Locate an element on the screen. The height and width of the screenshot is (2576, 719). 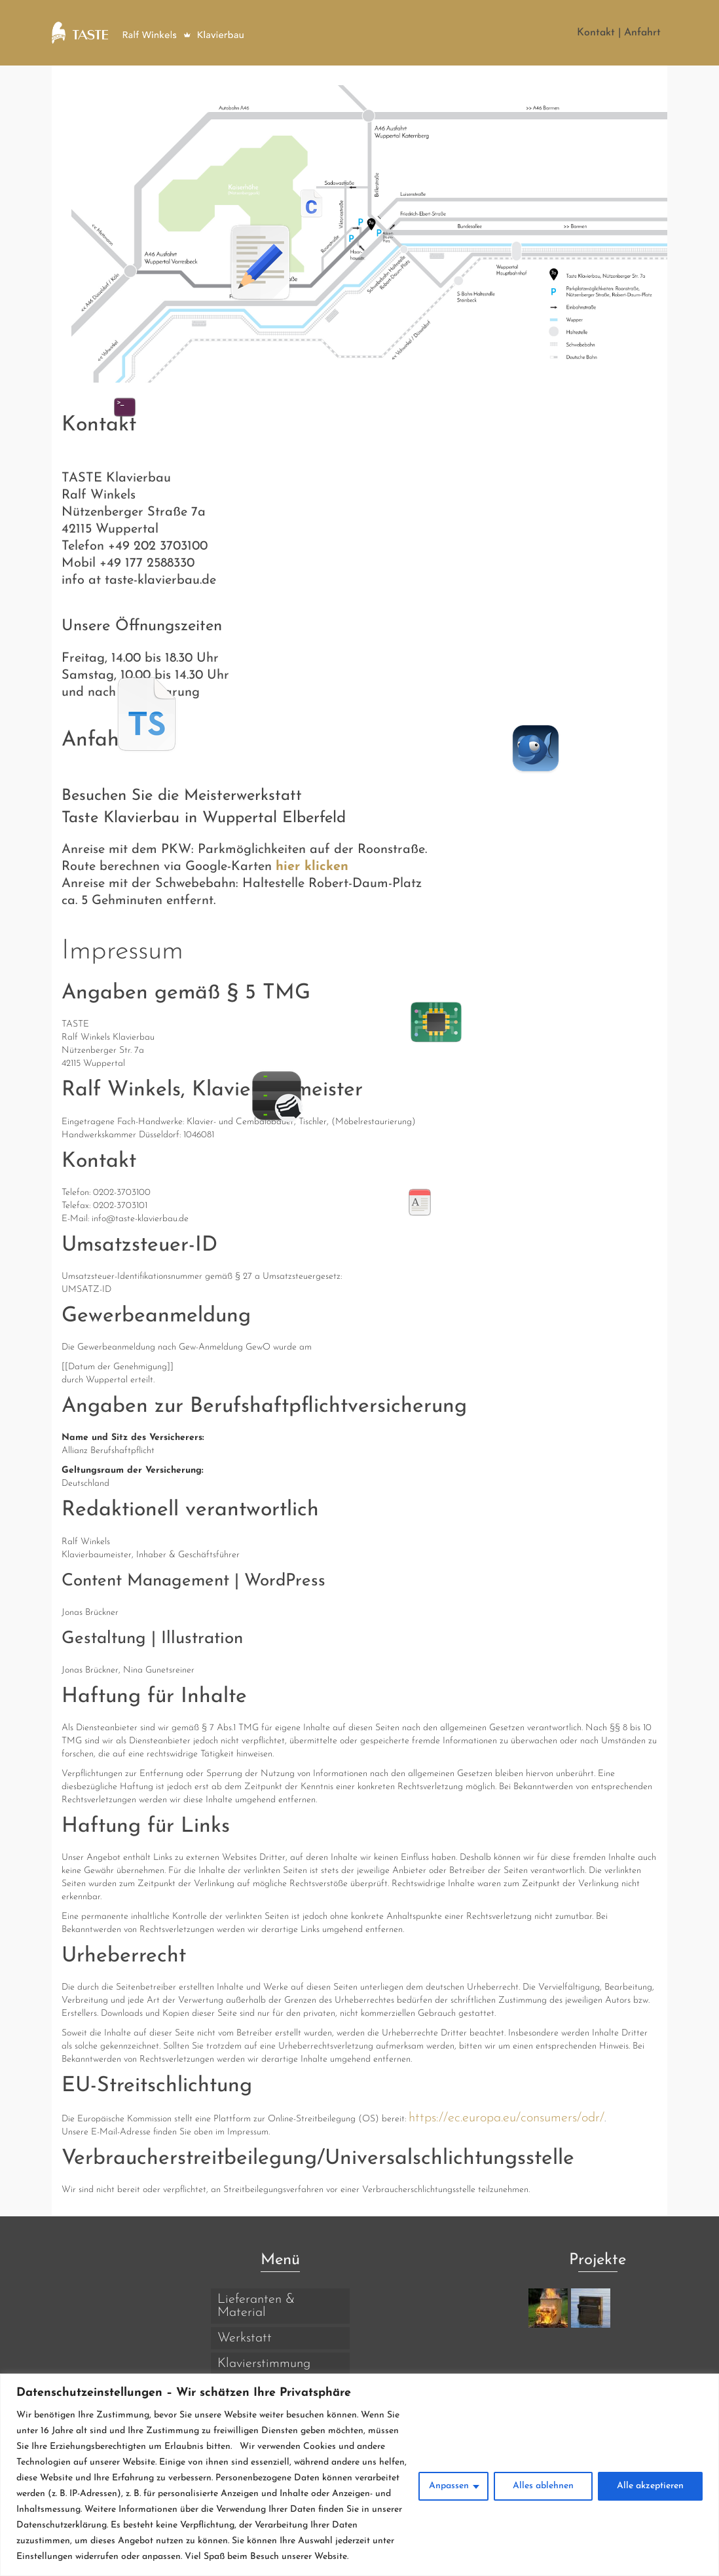
typescript source code file is located at coordinates (147, 714).